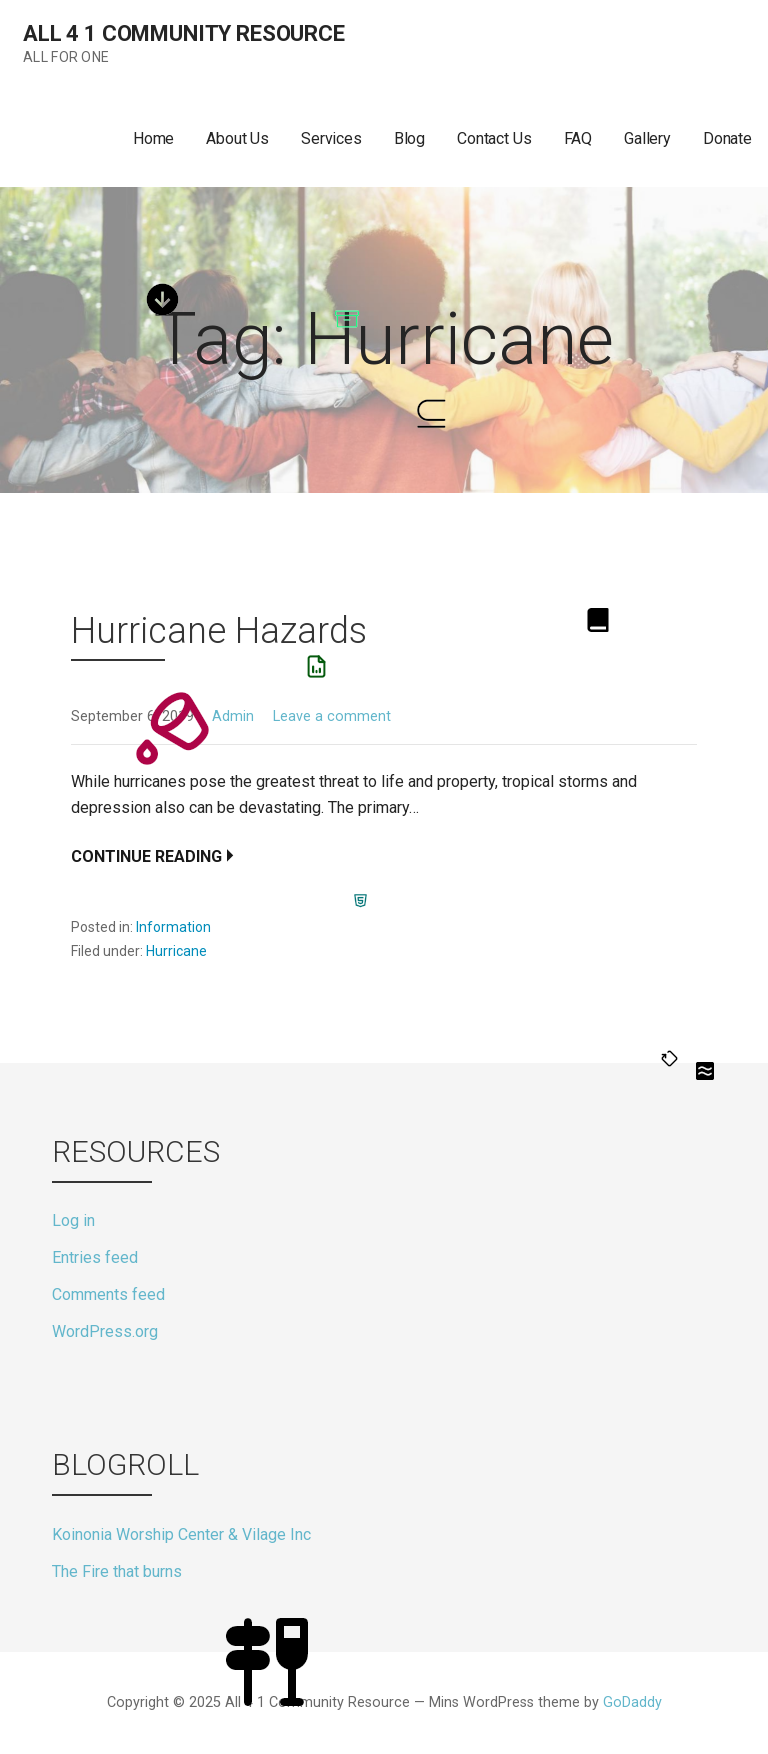 The image size is (768, 1754). Describe the element at coordinates (432, 413) in the screenshot. I see `indicates a subset relationship in mathematical or set operations` at that location.